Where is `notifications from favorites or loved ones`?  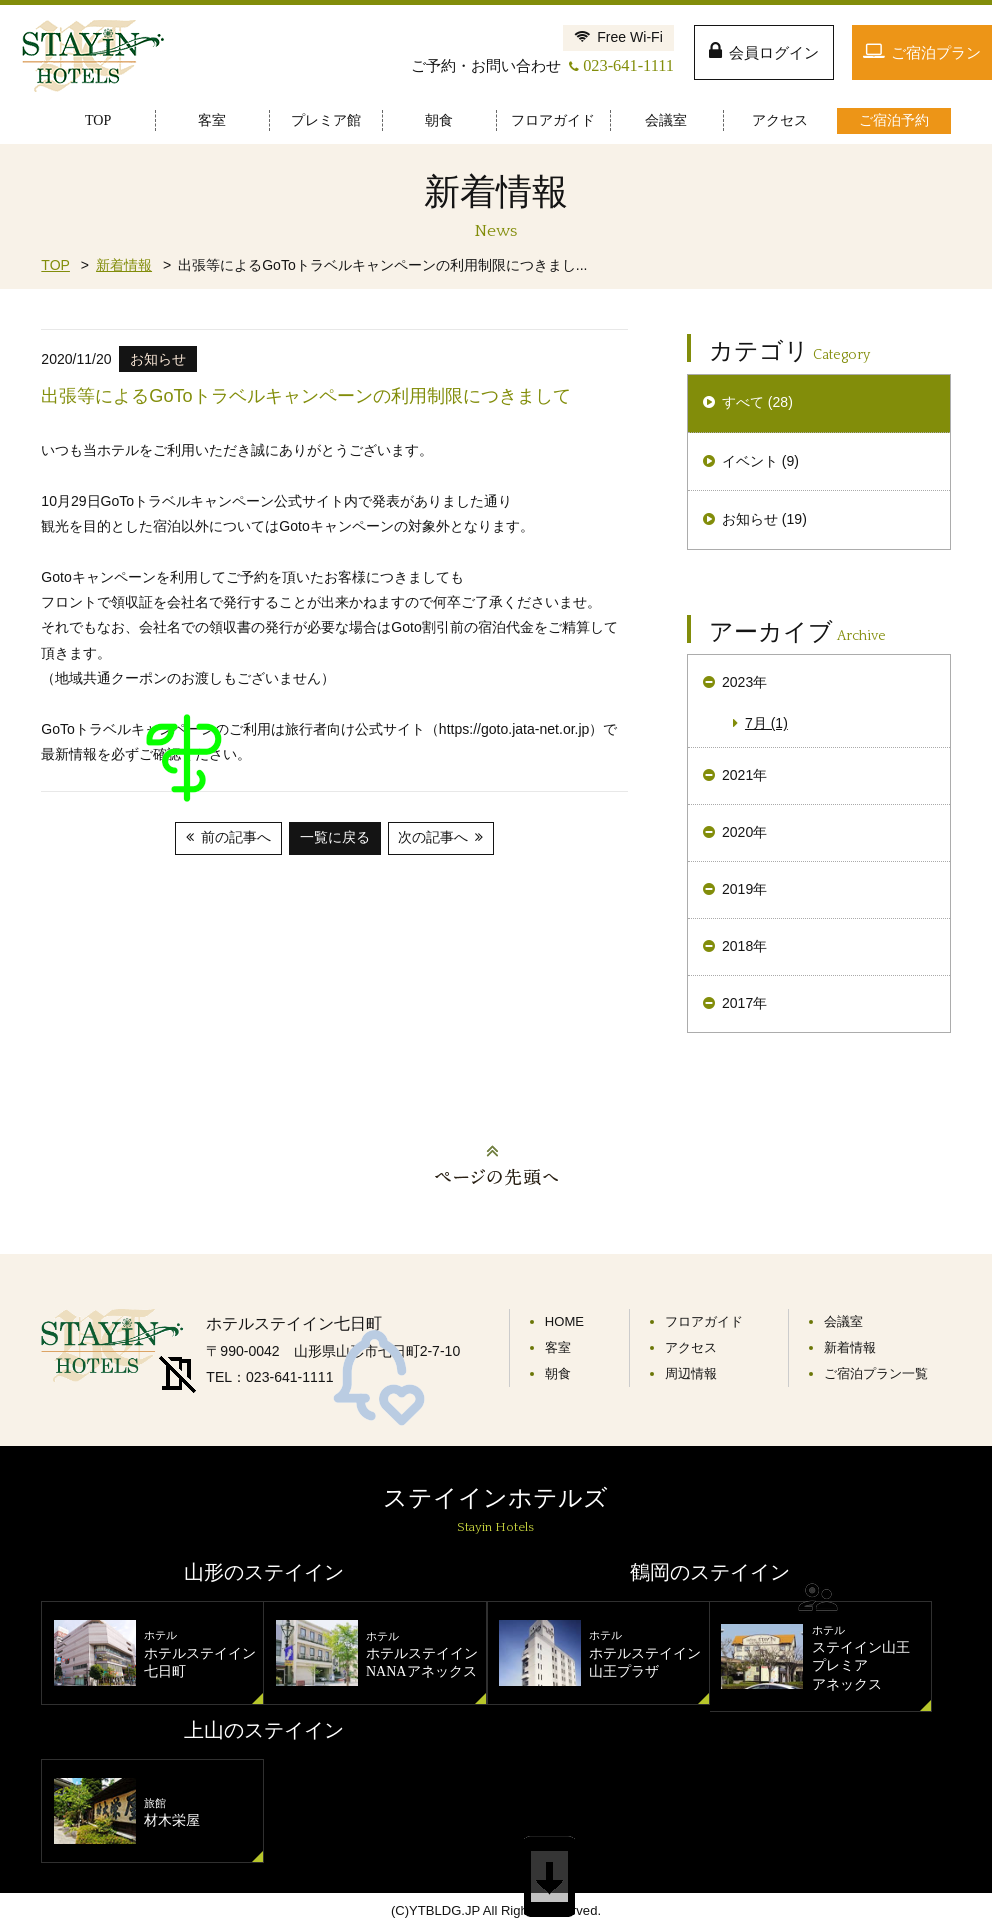
notifications from favorites or loved ones is located at coordinates (374, 1375).